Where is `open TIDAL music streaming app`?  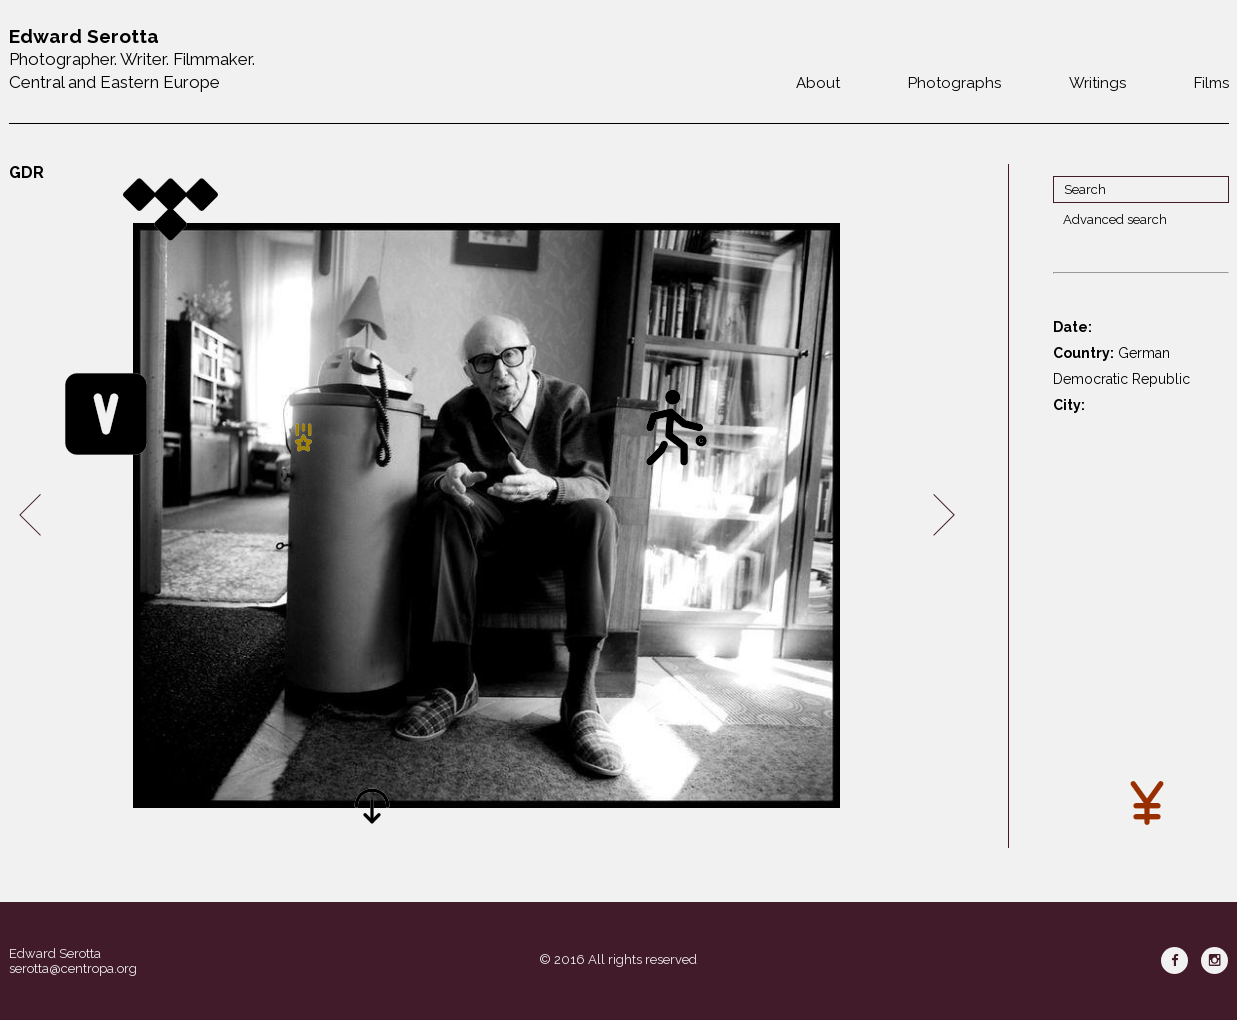 open TIDAL music streaming app is located at coordinates (170, 206).